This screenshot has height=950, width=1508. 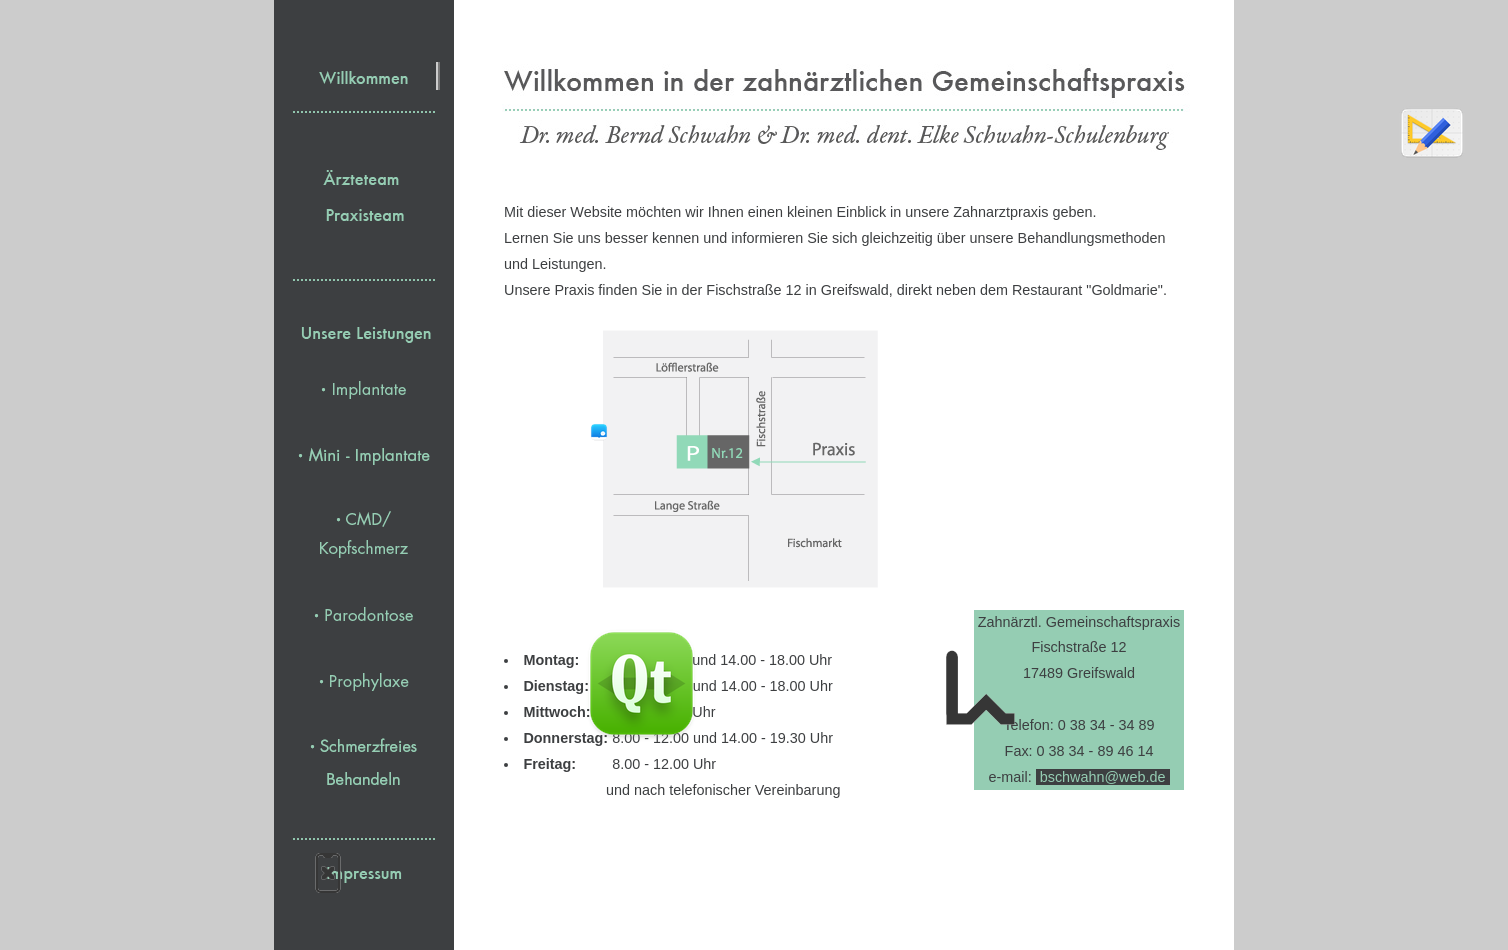 What do you see at coordinates (328, 873) in the screenshot?
I see `disconnect or unlink a paired device` at bounding box center [328, 873].